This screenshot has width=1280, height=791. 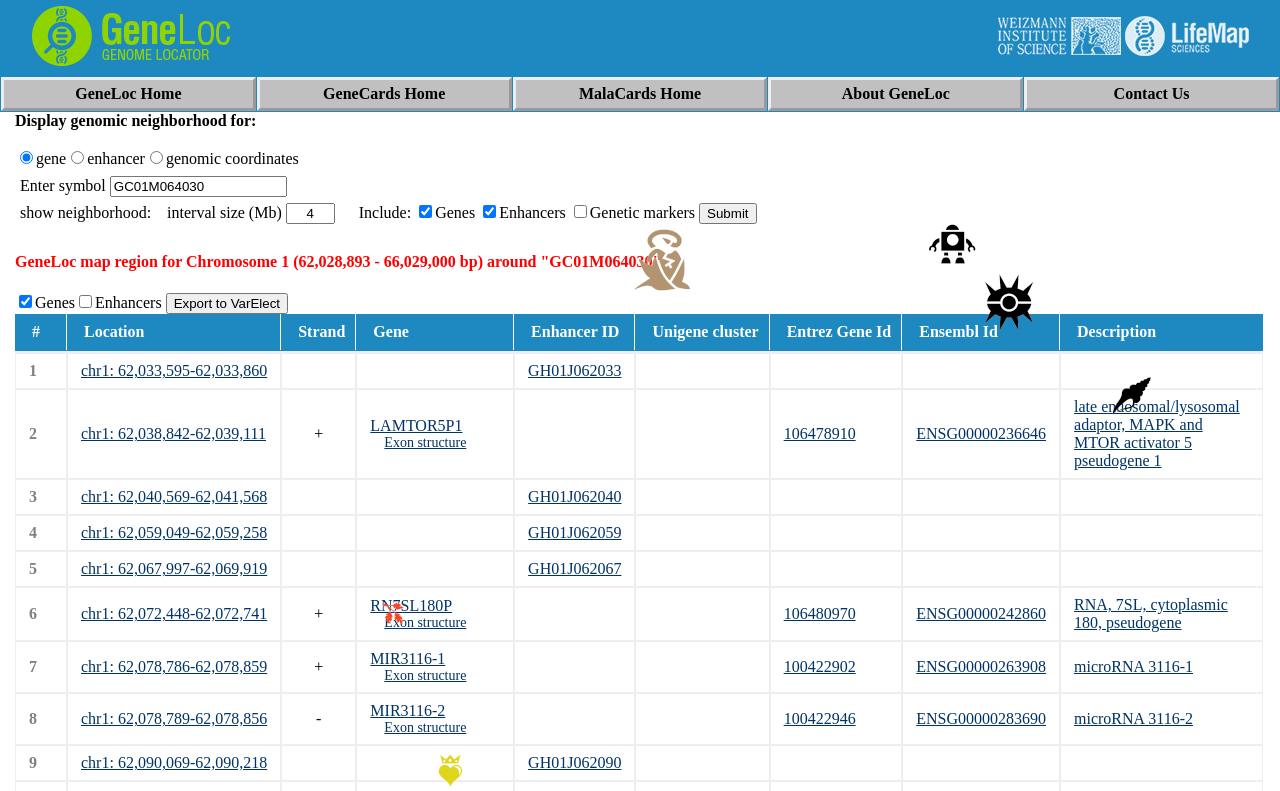 What do you see at coordinates (952, 244) in the screenshot?
I see `access bot or automation settings` at bounding box center [952, 244].